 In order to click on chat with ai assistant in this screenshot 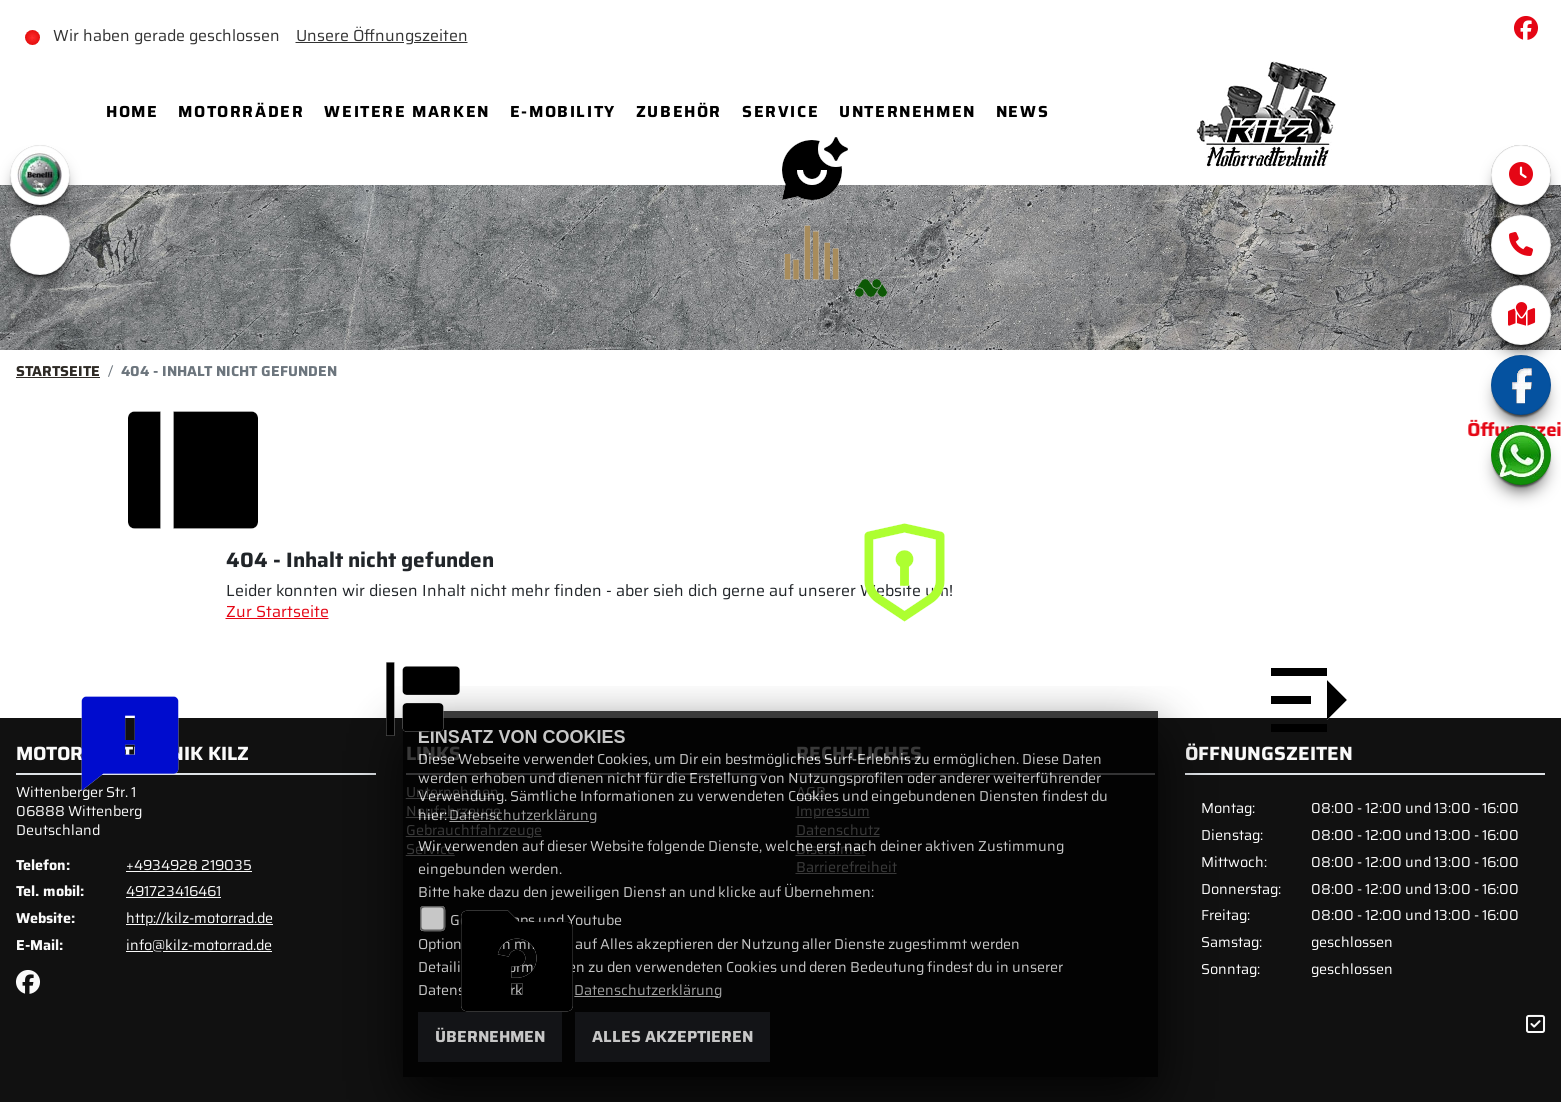, I will do `click(812, 170)`.